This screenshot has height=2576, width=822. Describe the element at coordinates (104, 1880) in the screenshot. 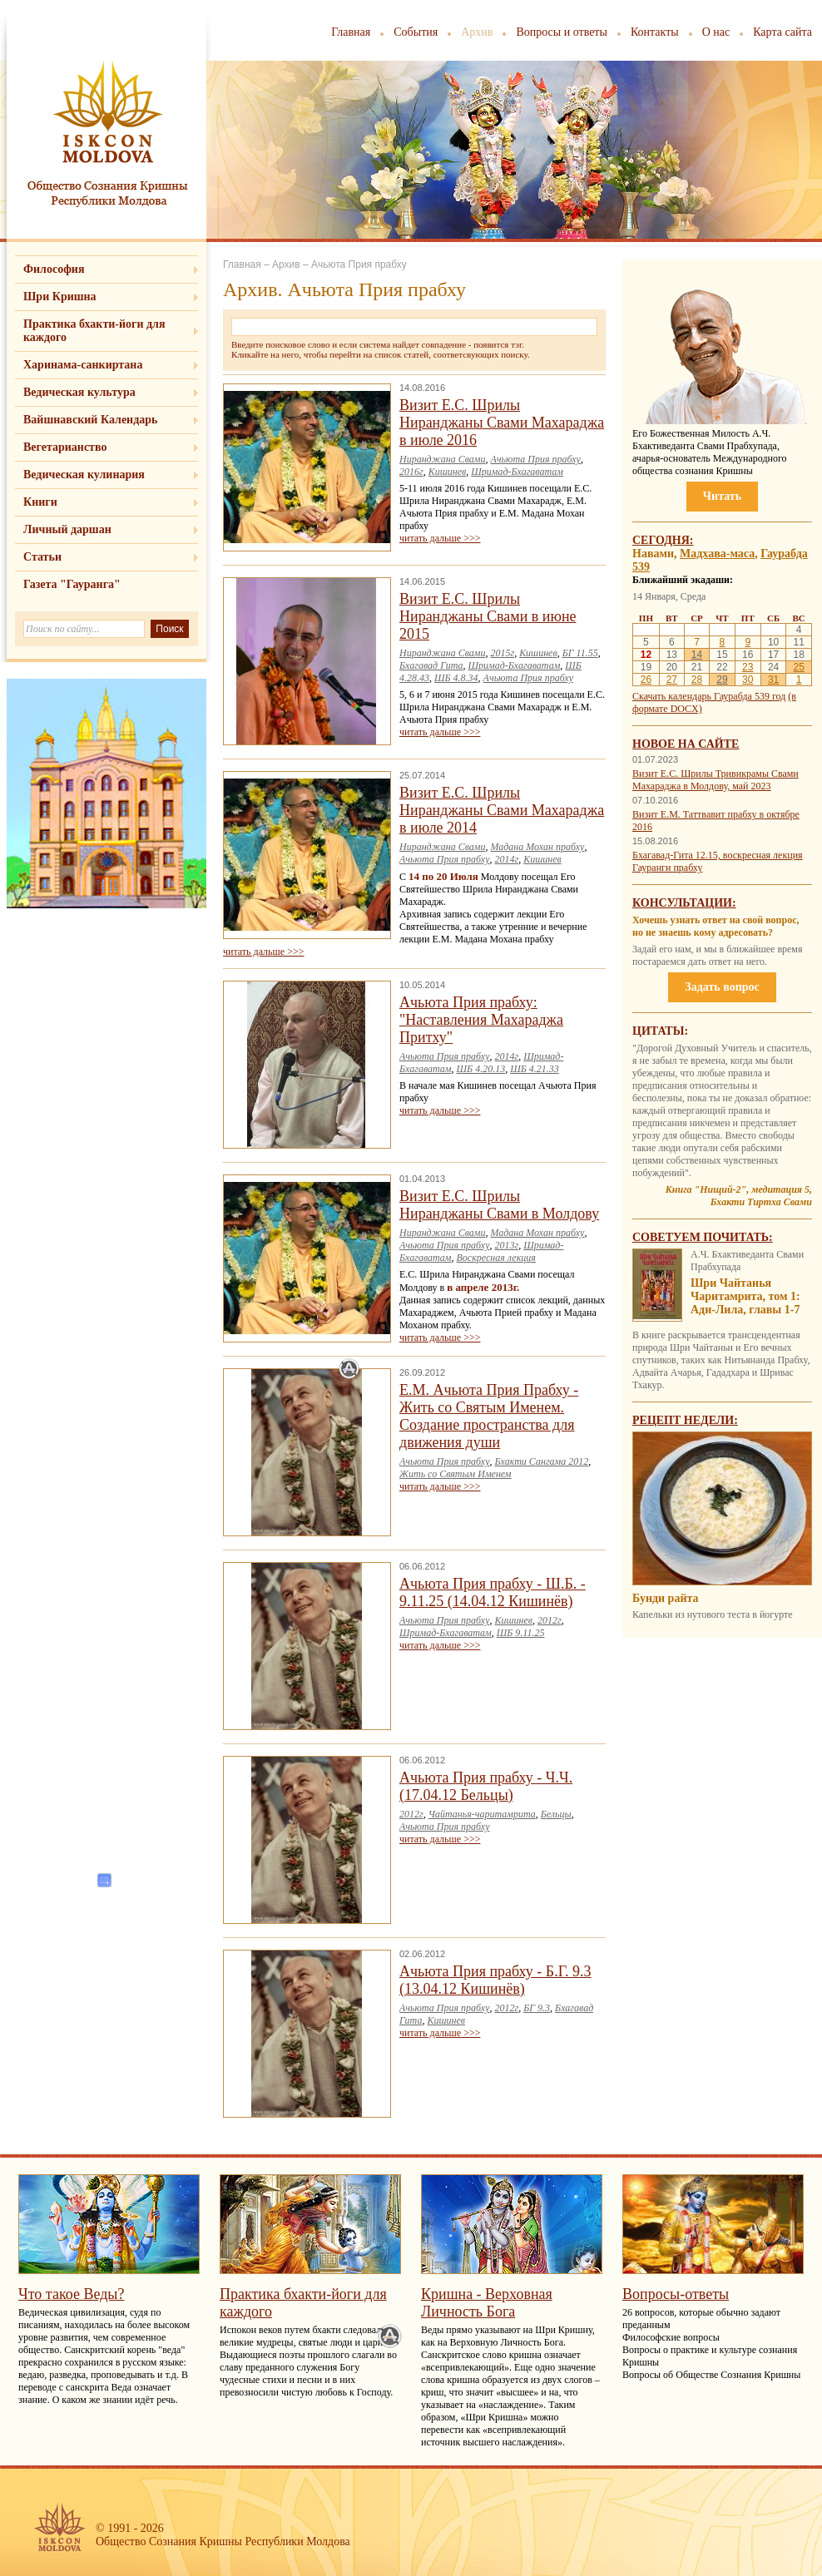

I see `take a screenshot` at that location.